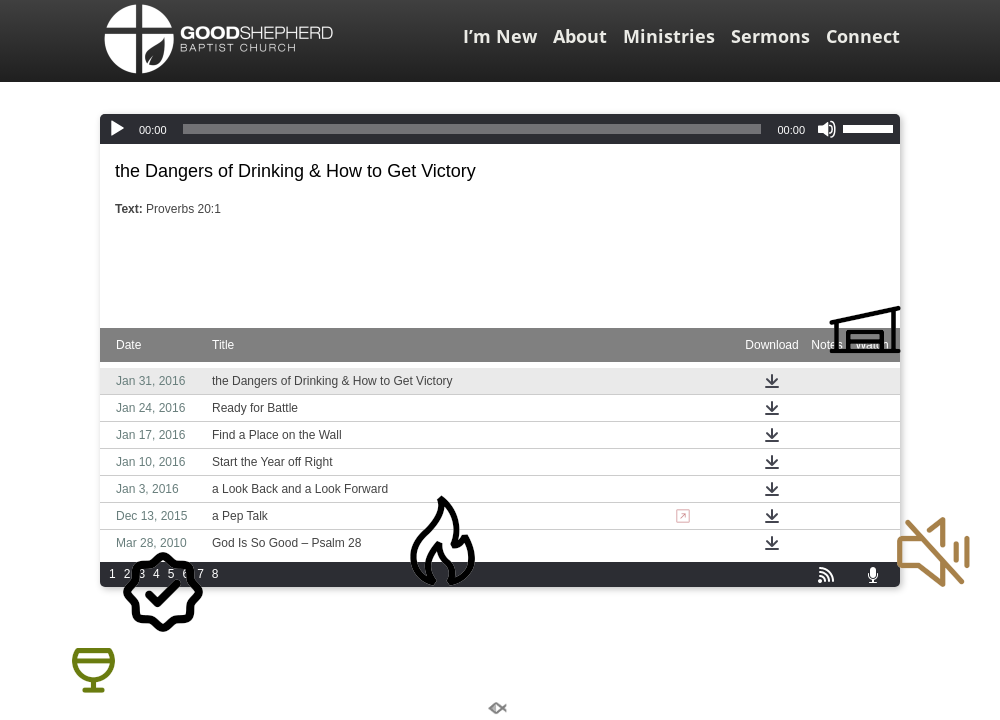 The height and width of the screenshot is (720, 1000). What do you see at coordinates (865, 332) in the screenshot?
I see `access warehouse or storage management` at bounding box center [865, 332].